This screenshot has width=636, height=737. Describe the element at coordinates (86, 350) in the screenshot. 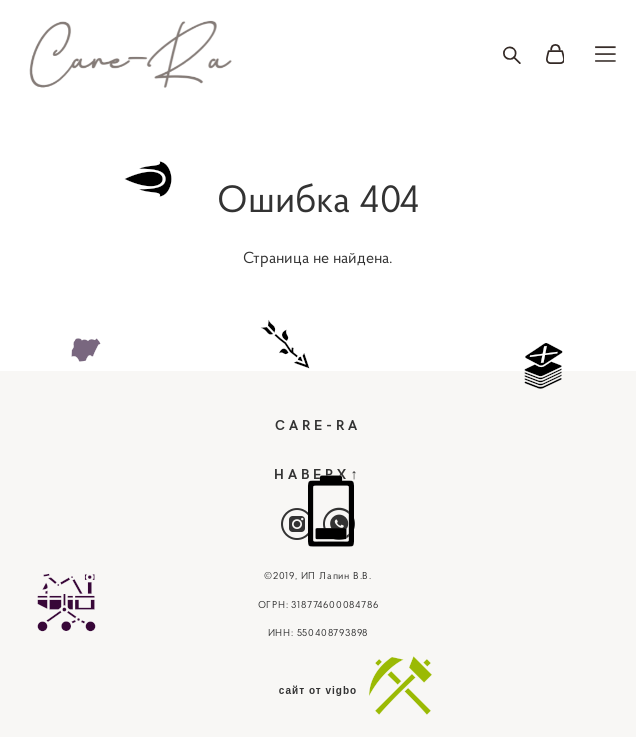

I see `select Nigeria as your country or region` at that location.